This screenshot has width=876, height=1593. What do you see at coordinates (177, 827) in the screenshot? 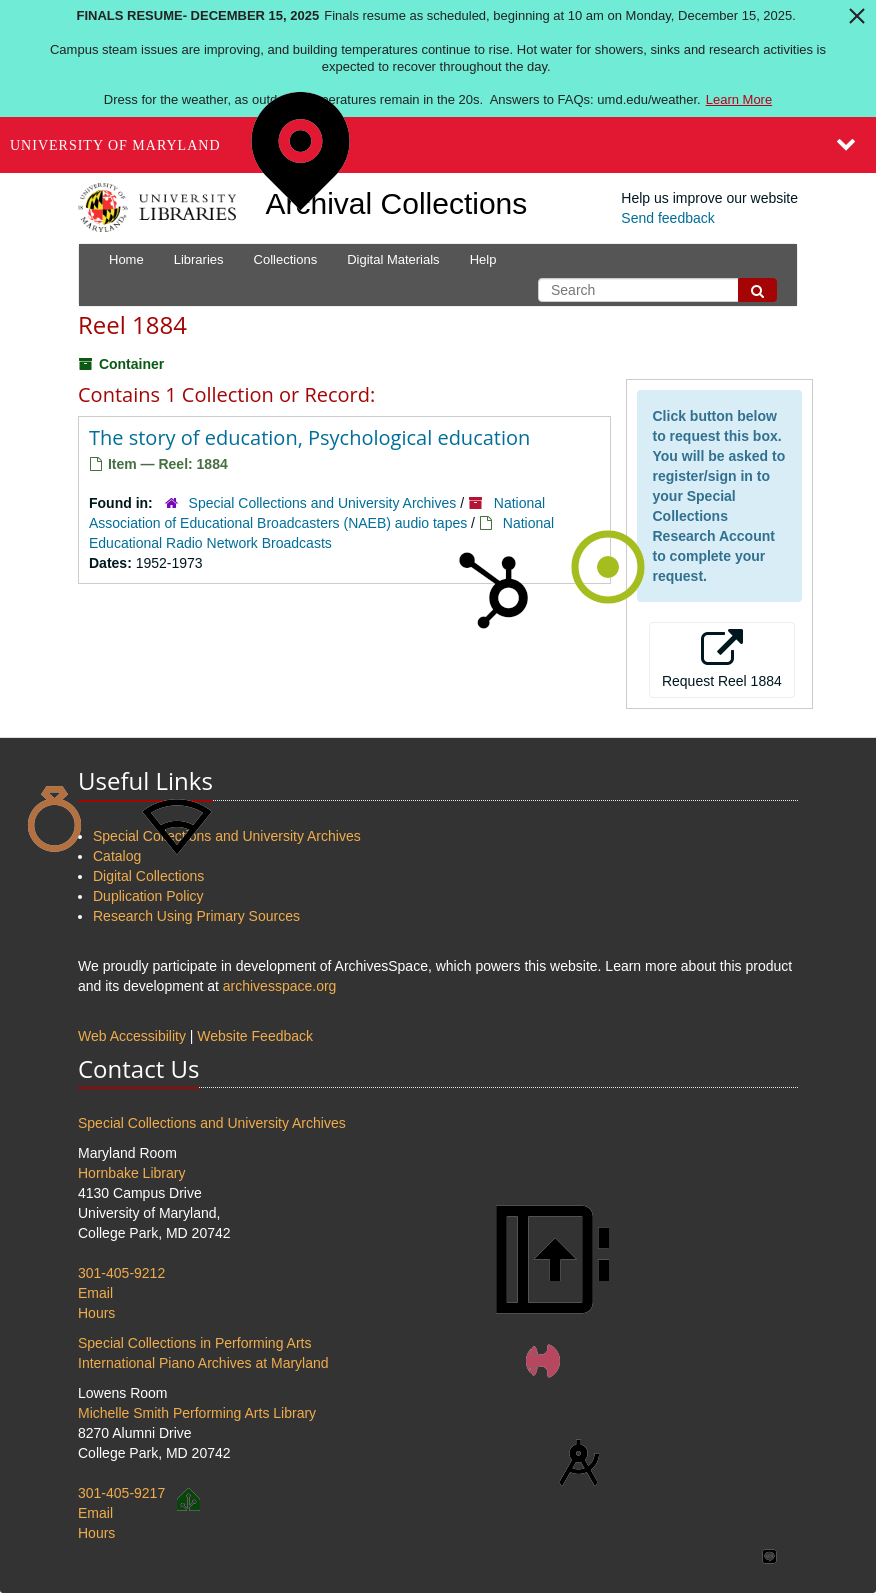
I see `indicates weak wifi signal strength` at bounding box center [177, 827].